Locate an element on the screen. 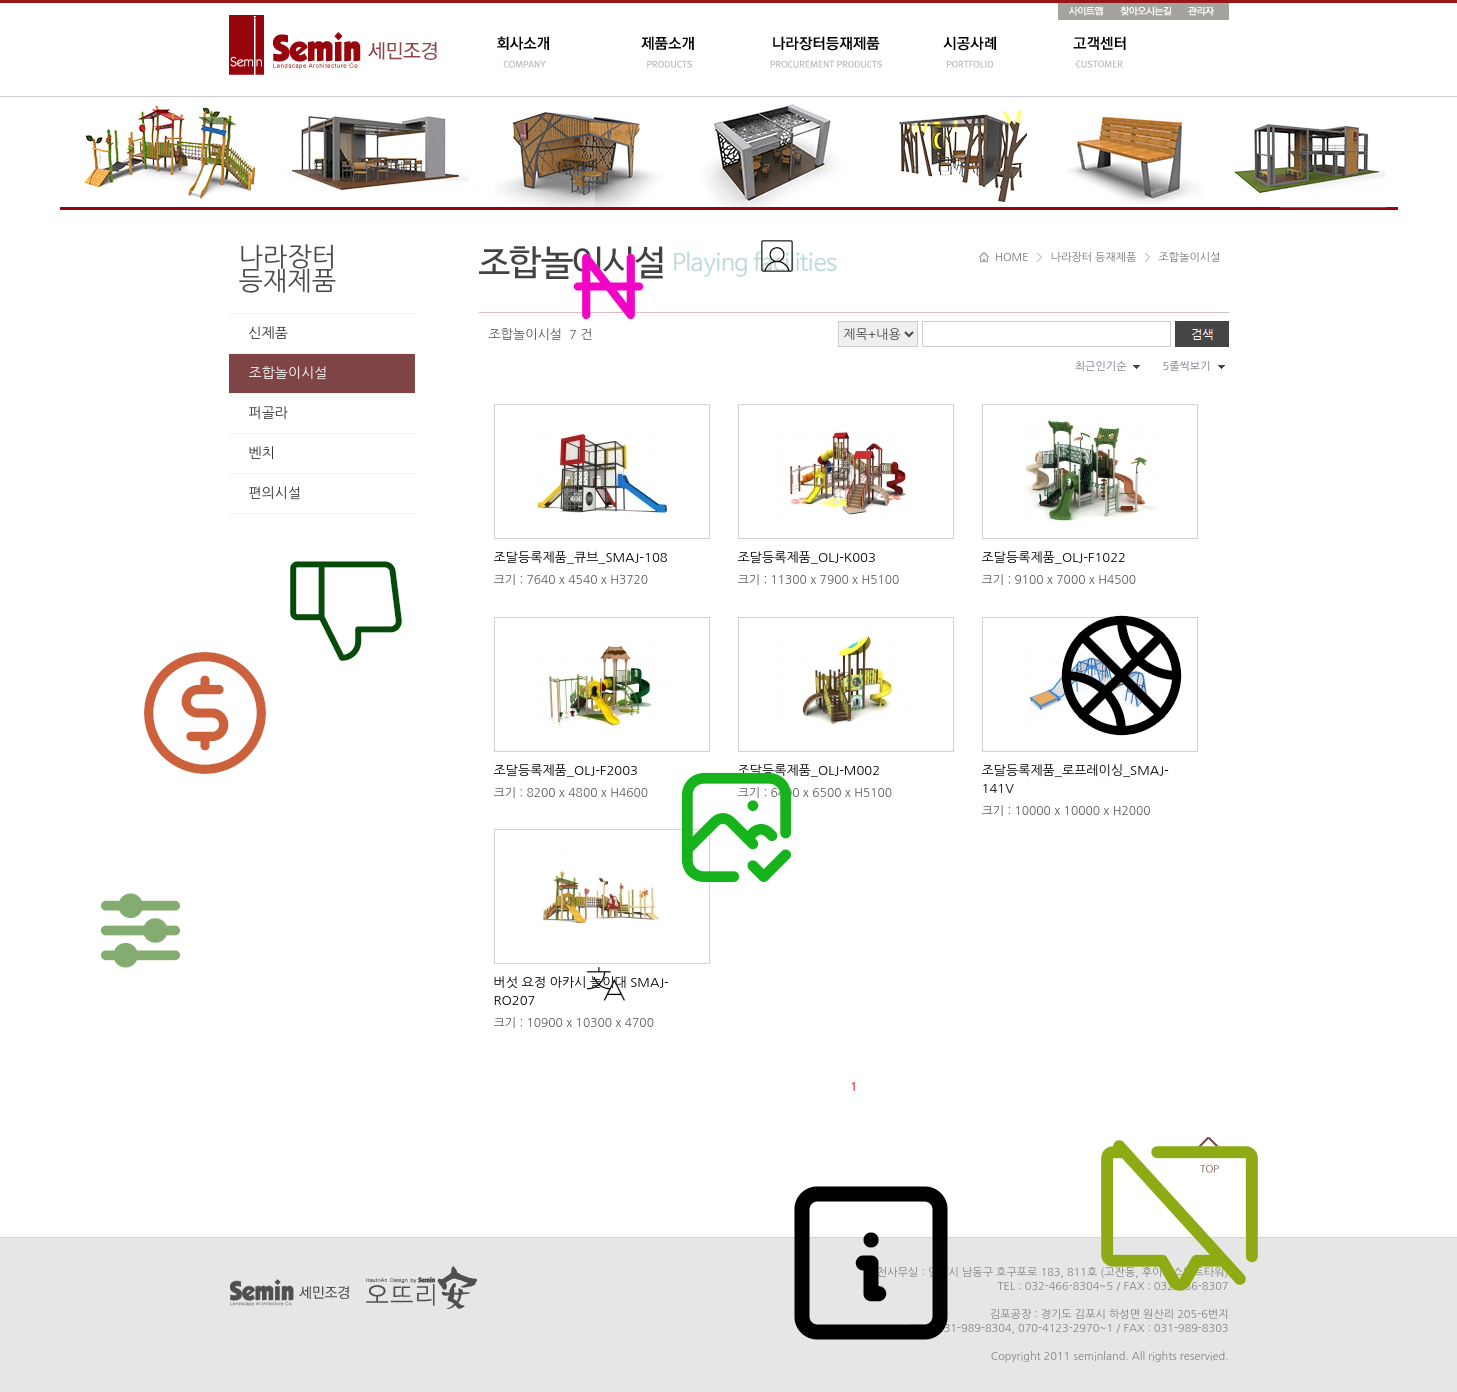 The width and height of the screenshot is (1457, 1392). adjust settings or preferences is located at coordinates (140, 930).